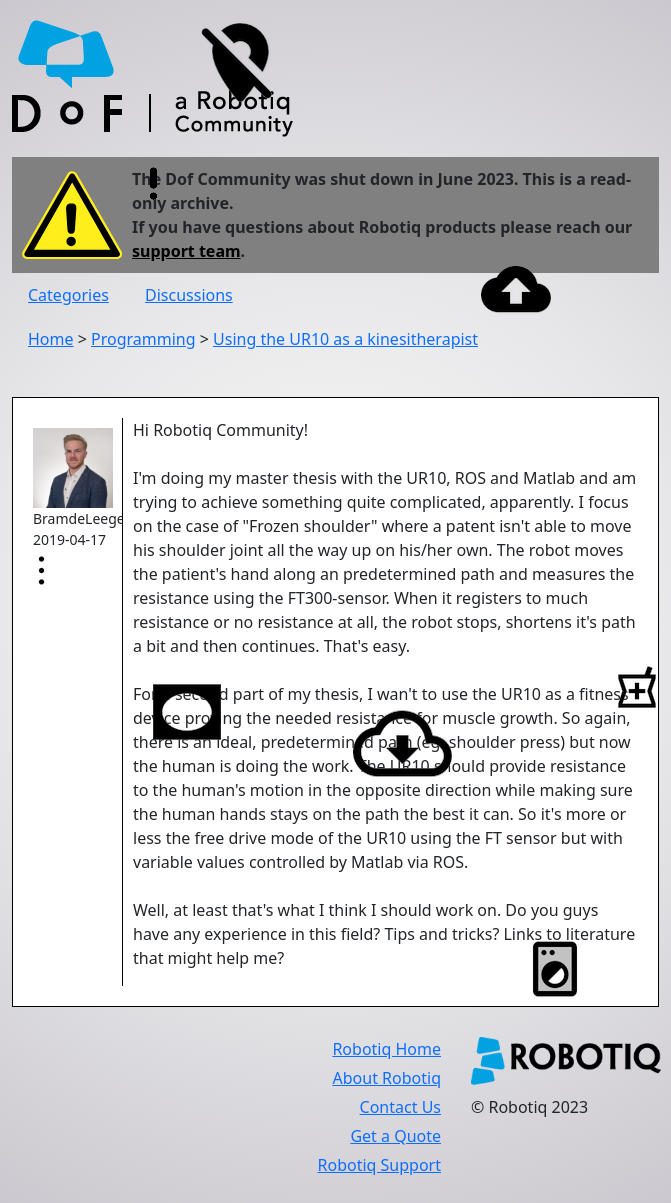  What do you see at coordinates (516, 289) in the screenshot?
I see `upload files to cloud storage` at bounding box center [516, 289].